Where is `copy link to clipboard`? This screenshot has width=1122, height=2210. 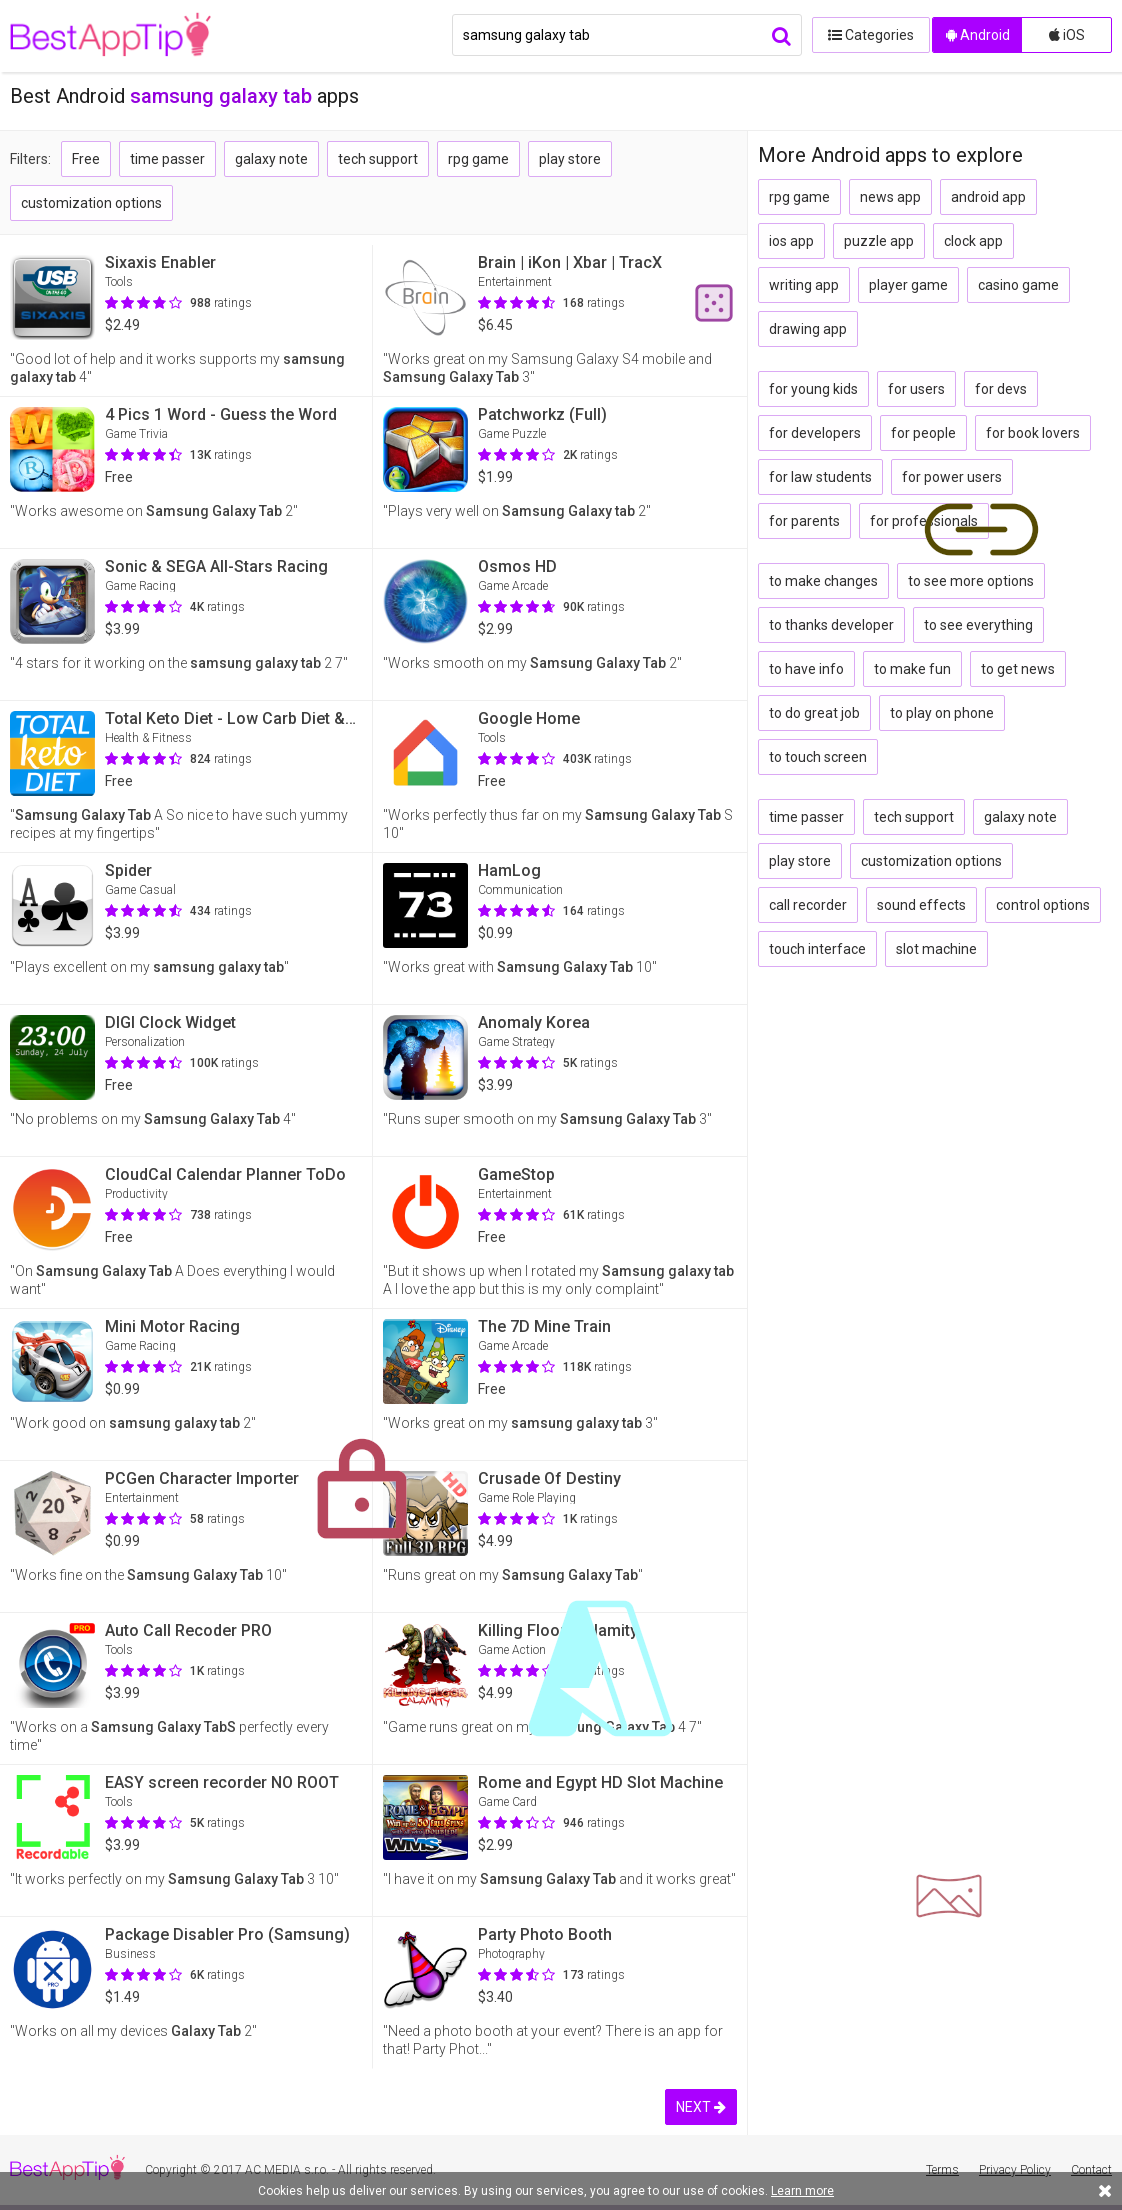
copy link to clipboard is located at coordinates (981, 529).